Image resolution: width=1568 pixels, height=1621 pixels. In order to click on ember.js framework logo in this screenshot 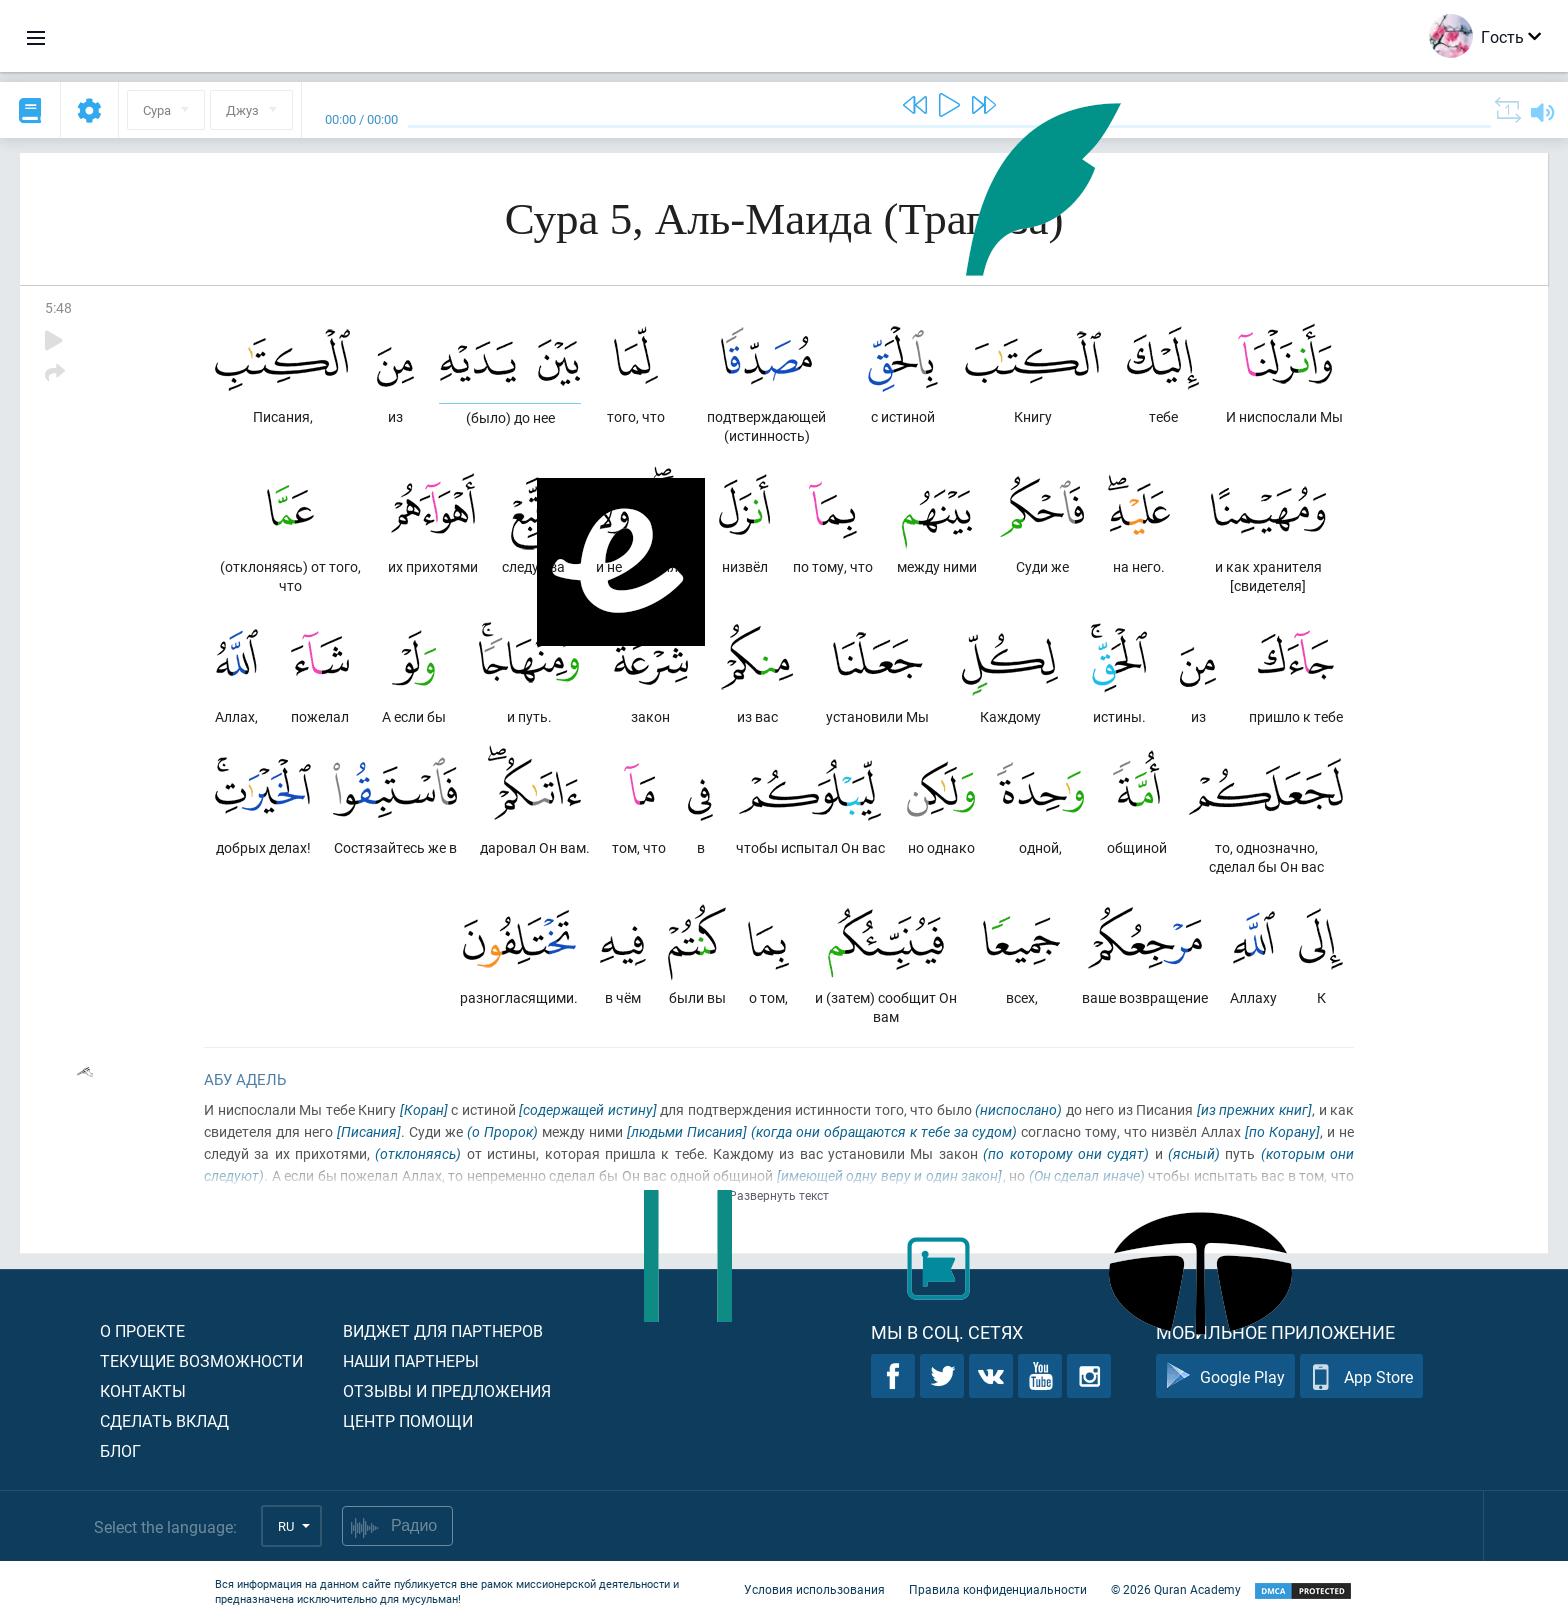, I will do `click(621, 562)`.